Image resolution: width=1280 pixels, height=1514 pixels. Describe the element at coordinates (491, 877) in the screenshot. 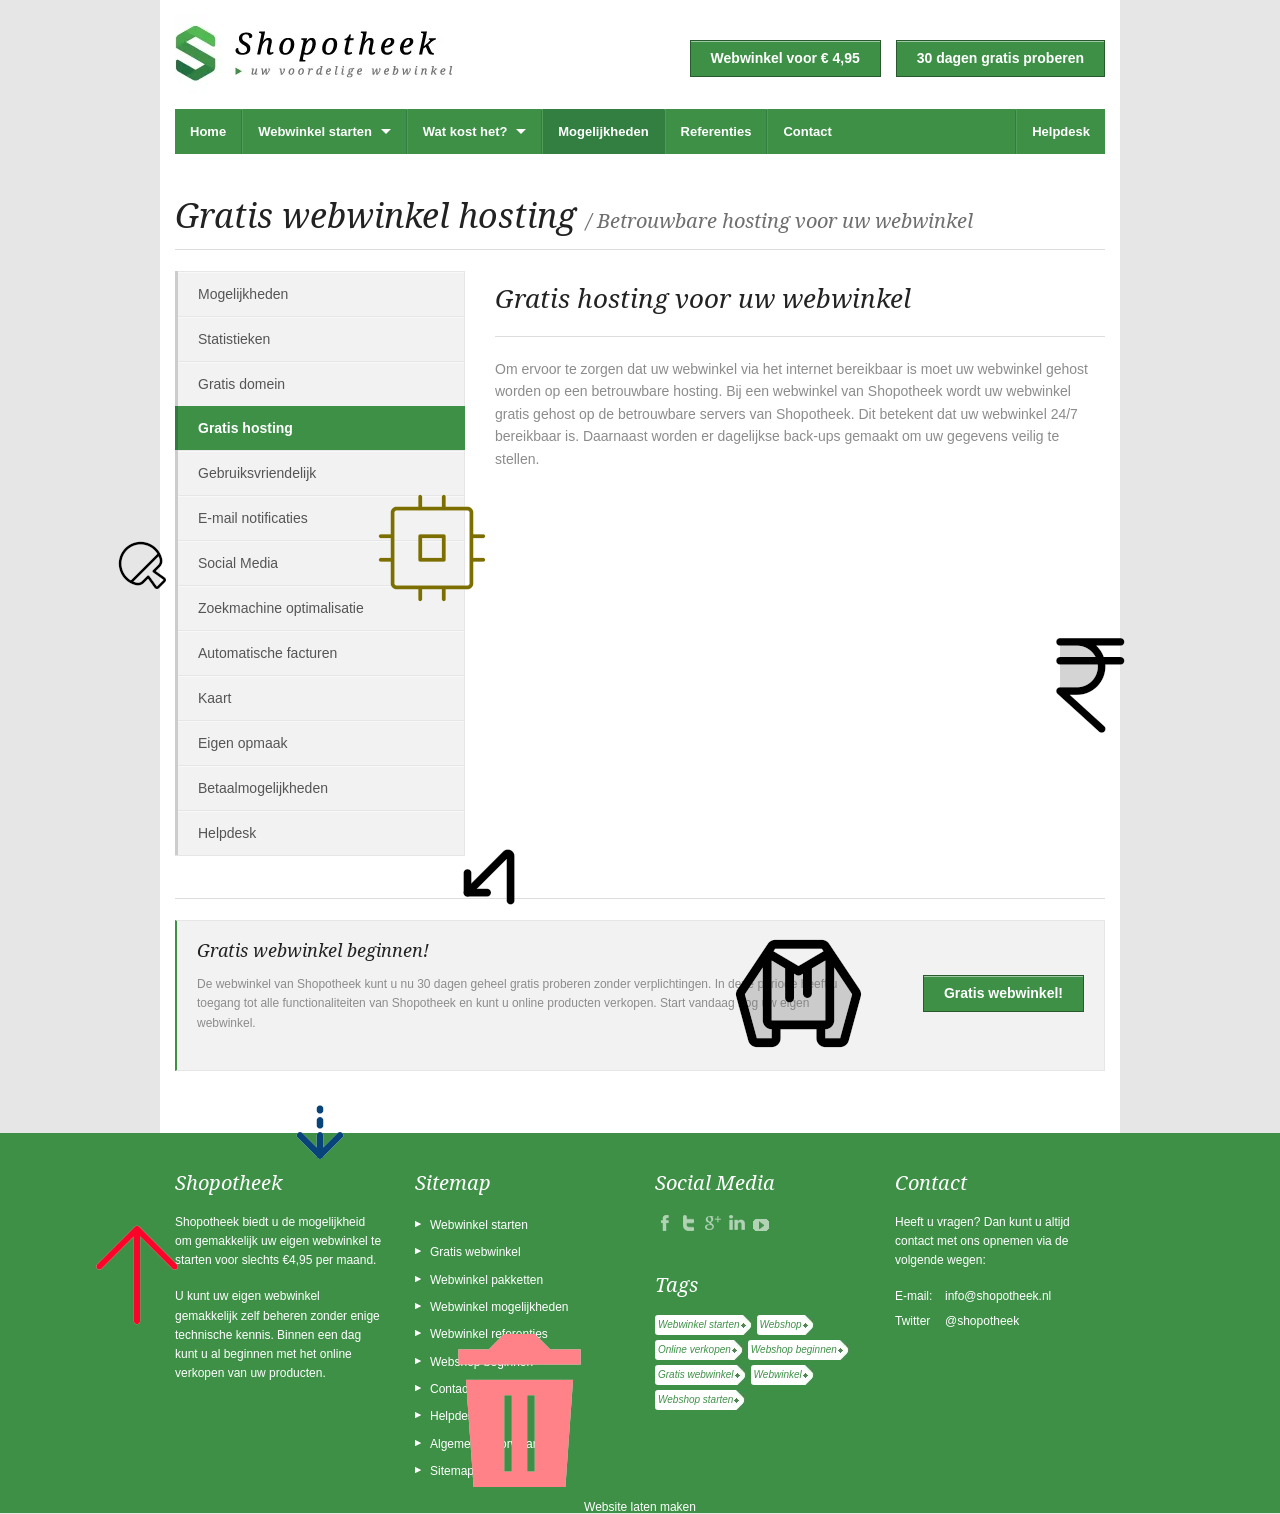

I see `make a sharp left turn in navigation` at that location.